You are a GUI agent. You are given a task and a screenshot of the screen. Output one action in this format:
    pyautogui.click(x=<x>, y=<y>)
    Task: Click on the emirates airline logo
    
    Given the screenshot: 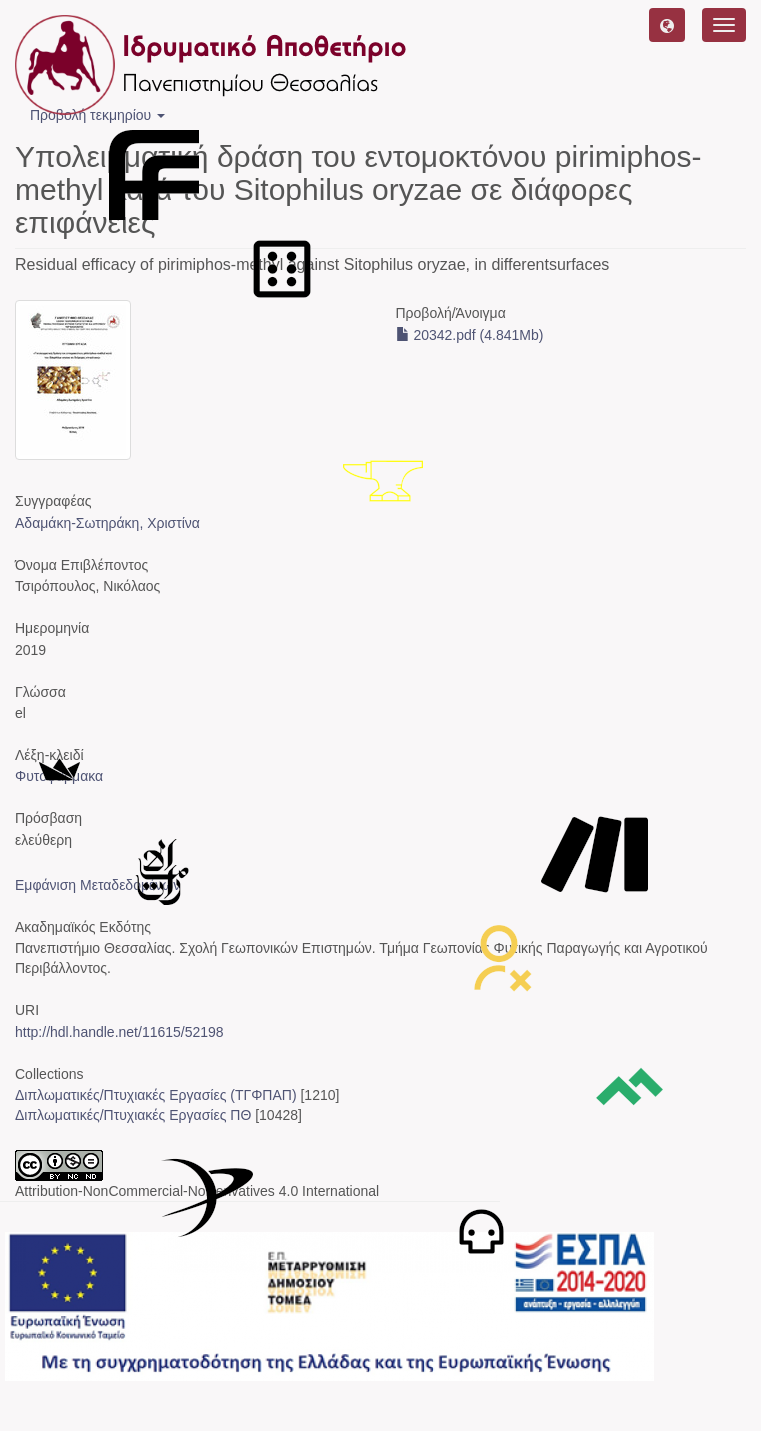 What is the action you would take?
    pyautogui.click(x=162, y=872)
    